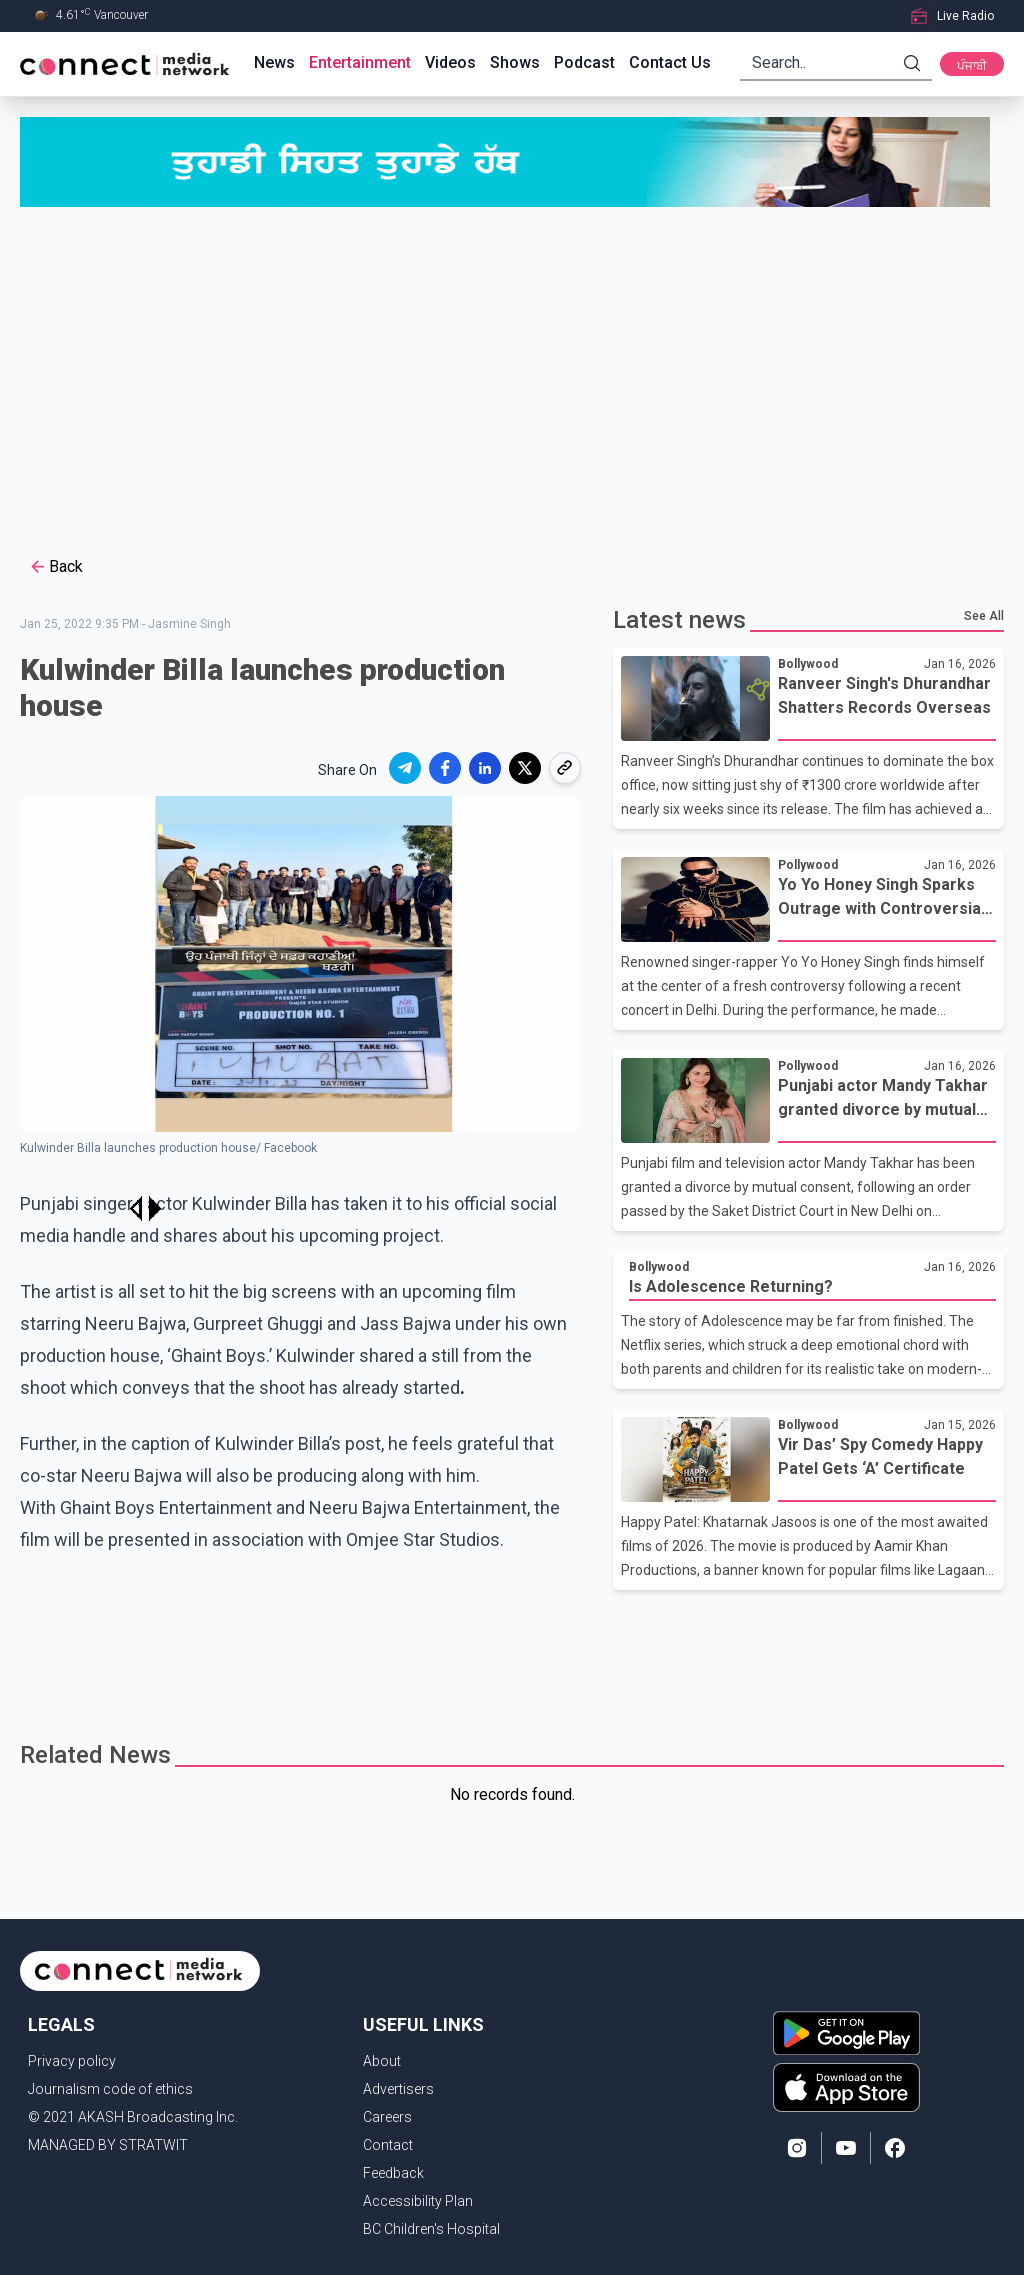 The height and width of the screenshot is (2275, 1024). What do you see at coordinates (145, 1208) in the screenshot?
I see `switch to the left panel or view` at bounding box center [145, 1208].